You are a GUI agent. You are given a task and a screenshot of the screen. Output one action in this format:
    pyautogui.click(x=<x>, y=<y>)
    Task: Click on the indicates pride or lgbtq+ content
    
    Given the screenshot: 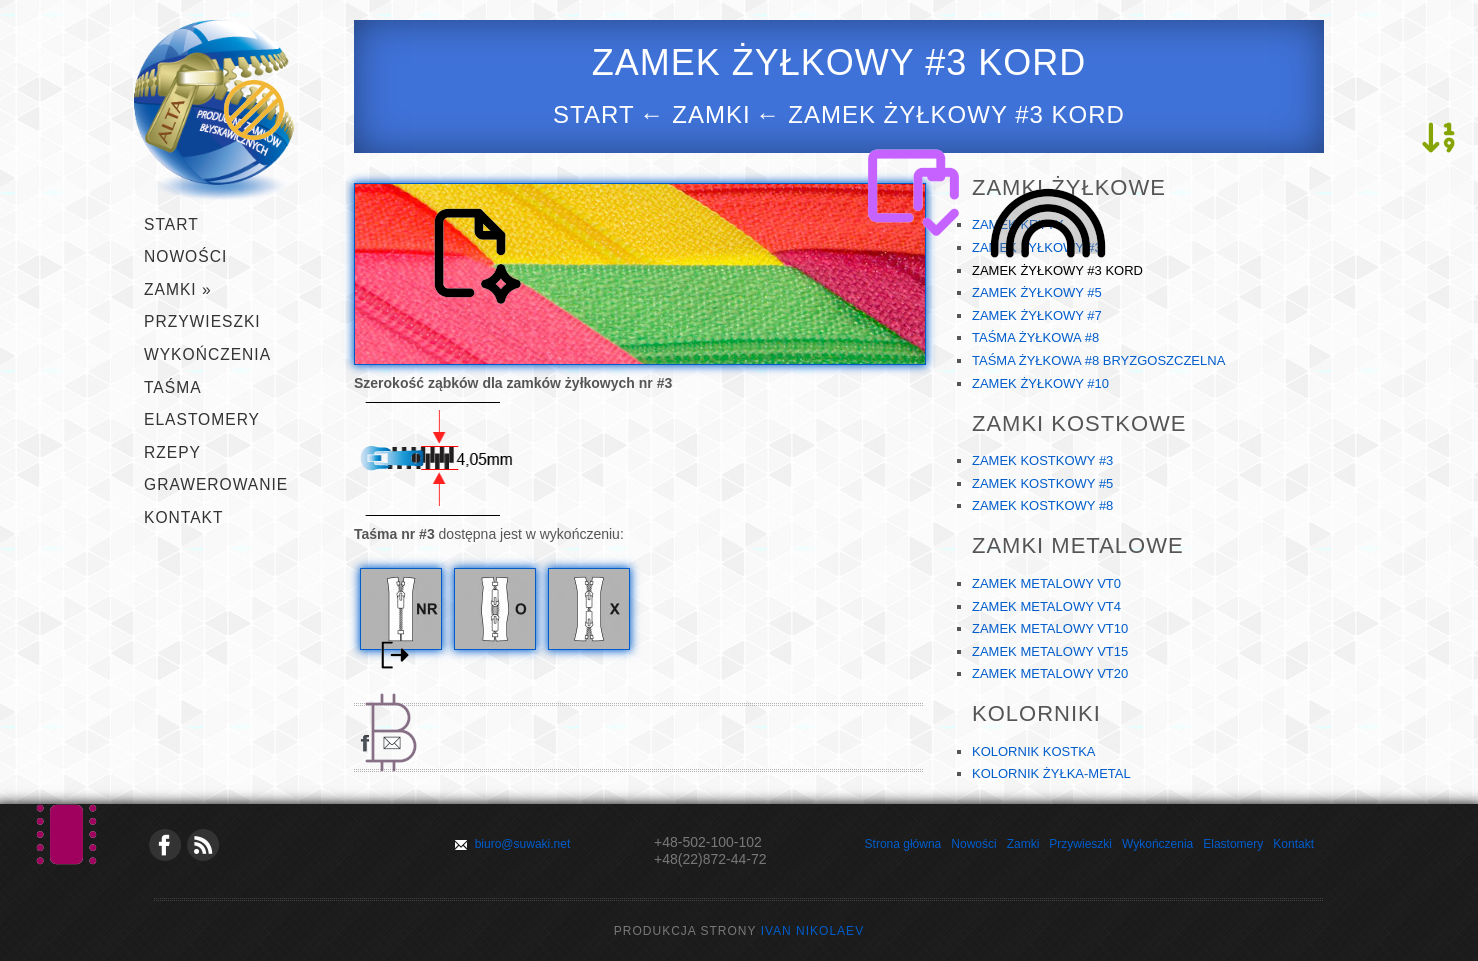 What is the action you would take?
    pyautogui.click(x=1048, y=227)
    